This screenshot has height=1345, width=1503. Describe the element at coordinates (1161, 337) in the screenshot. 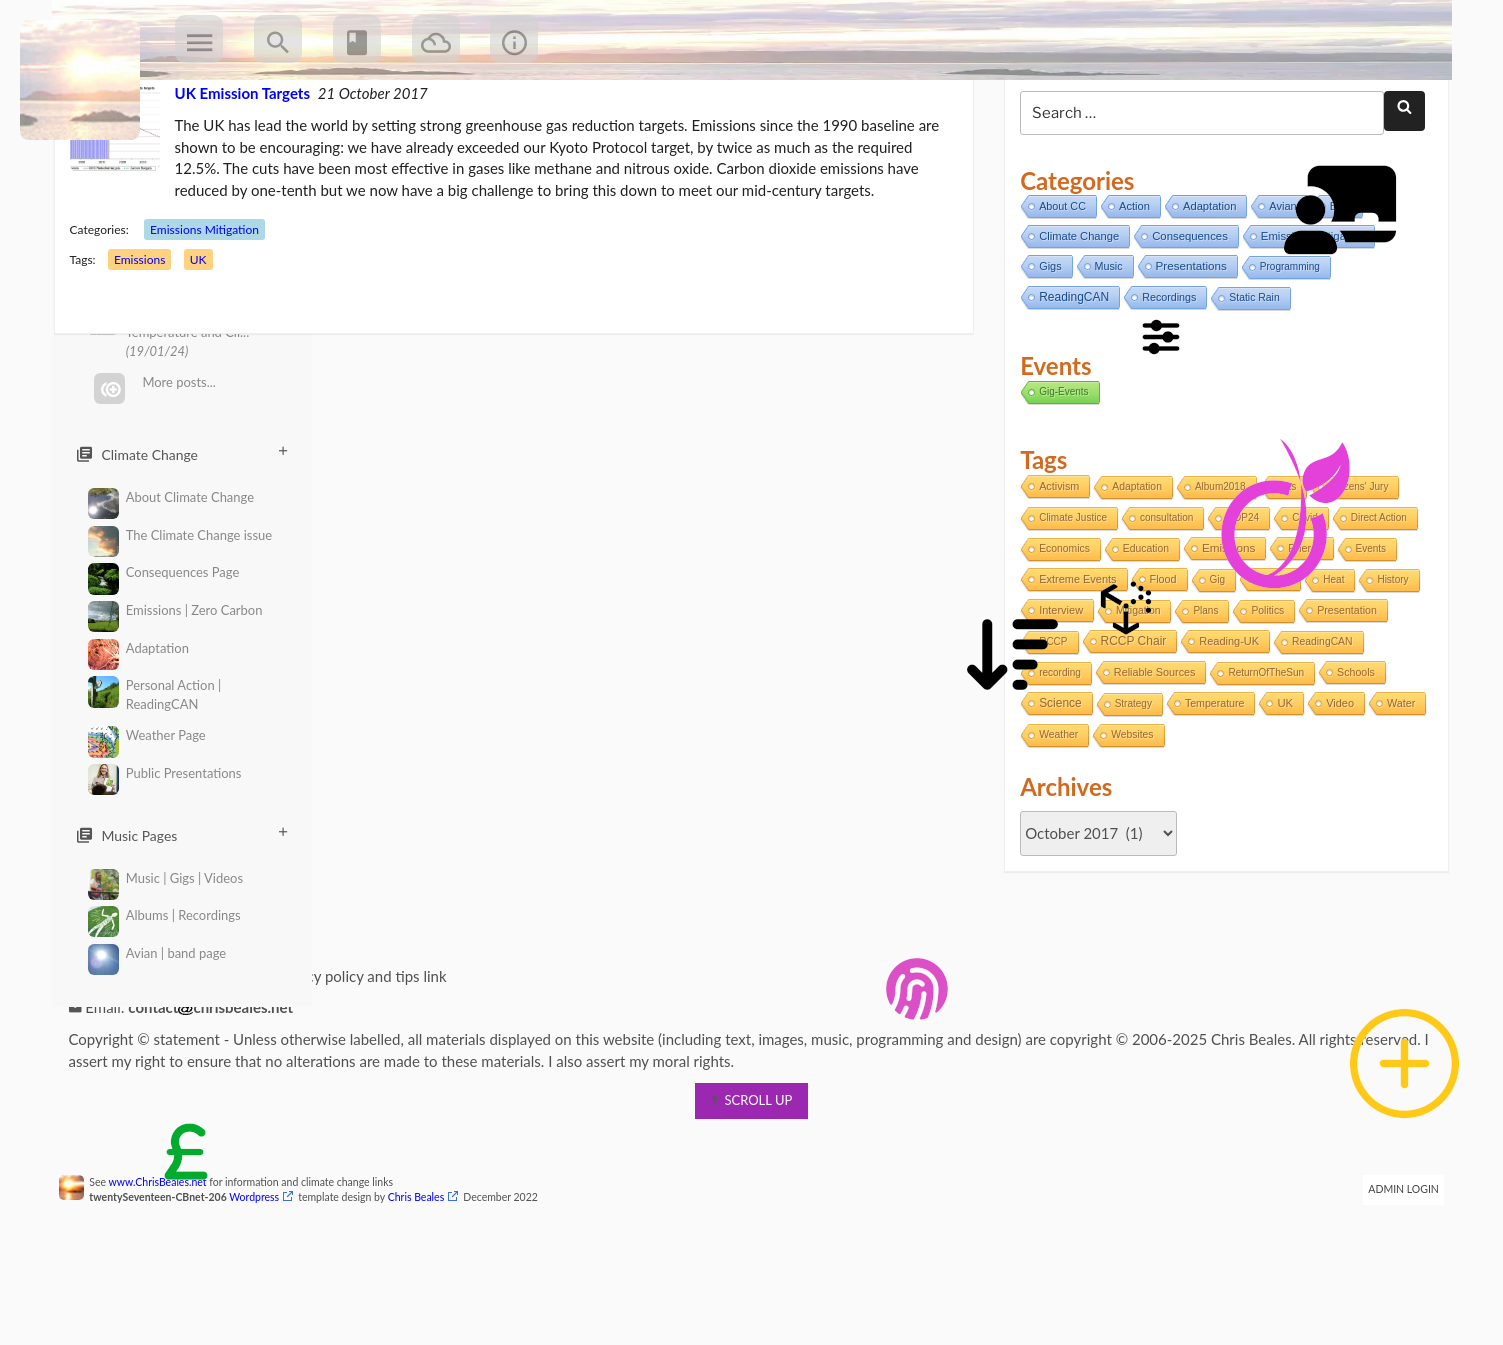

I see `adjust settings or preferences` at that location.